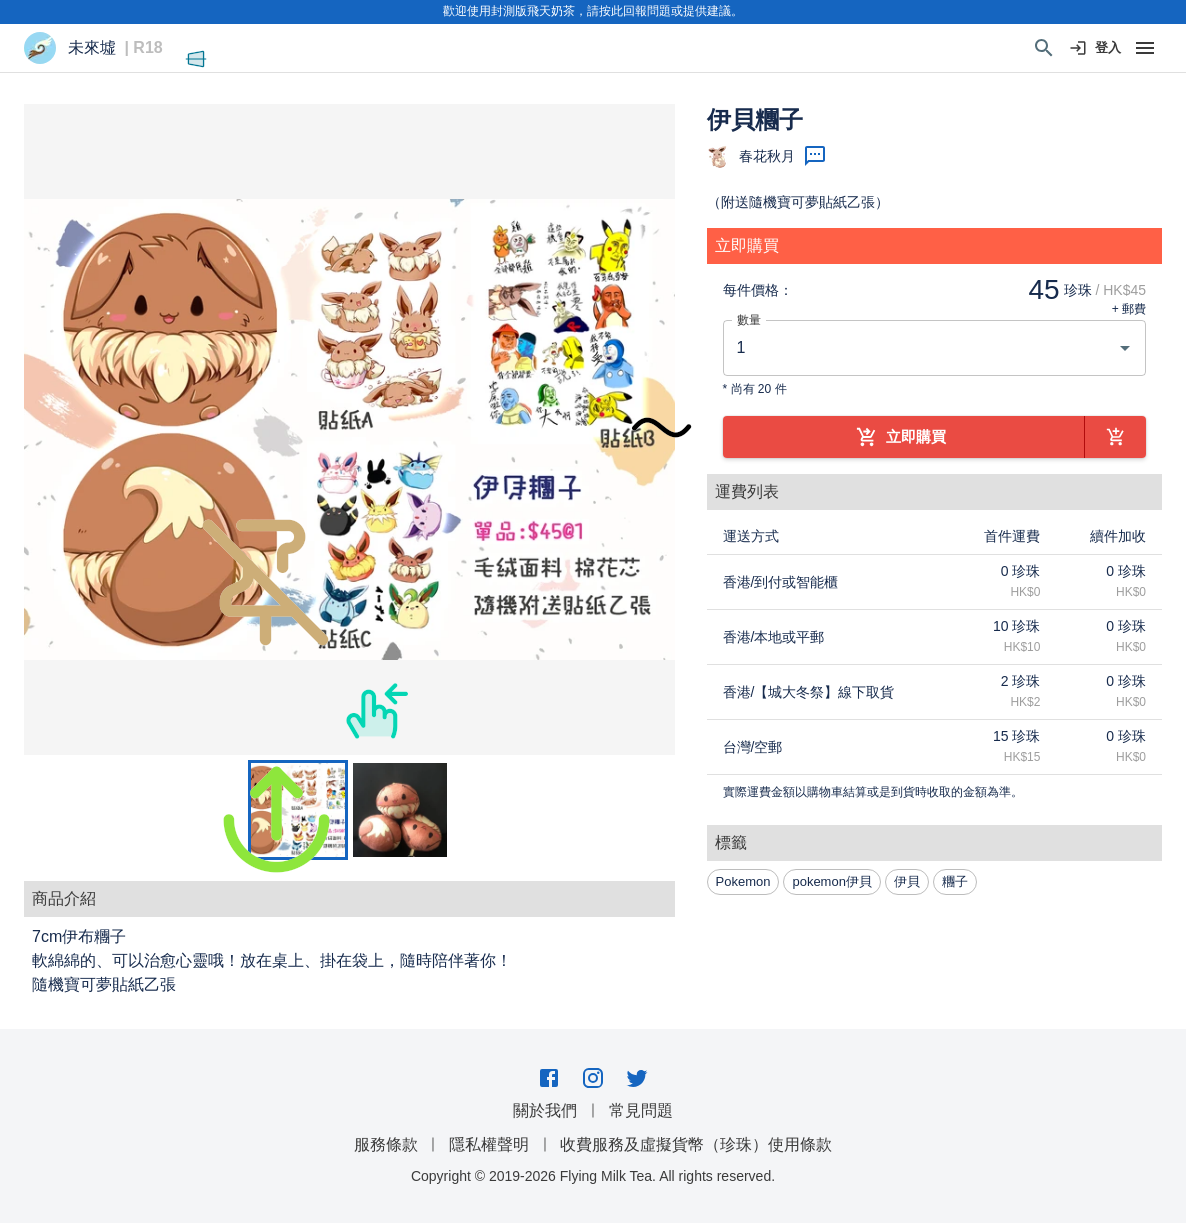 This screenshot has width=1186, height=1223. I want to click on unpin an item from its current location, so click(265, 582).